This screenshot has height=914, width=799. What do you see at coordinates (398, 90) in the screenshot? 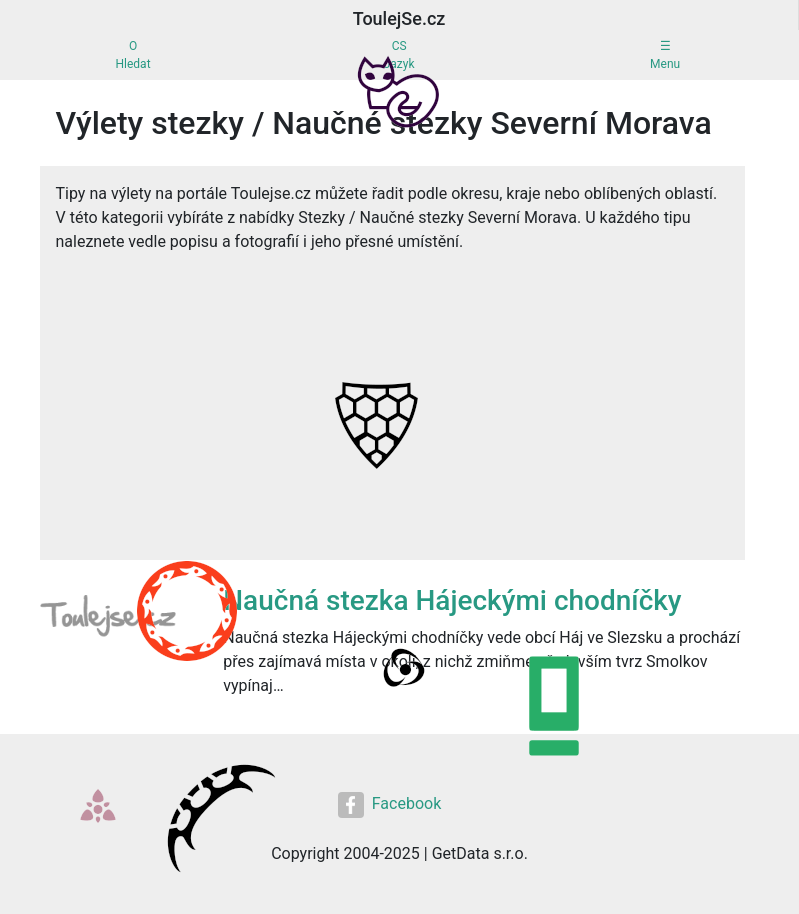
I see `decorative cat icon for pet-related content` at bounding box center [398, 90].